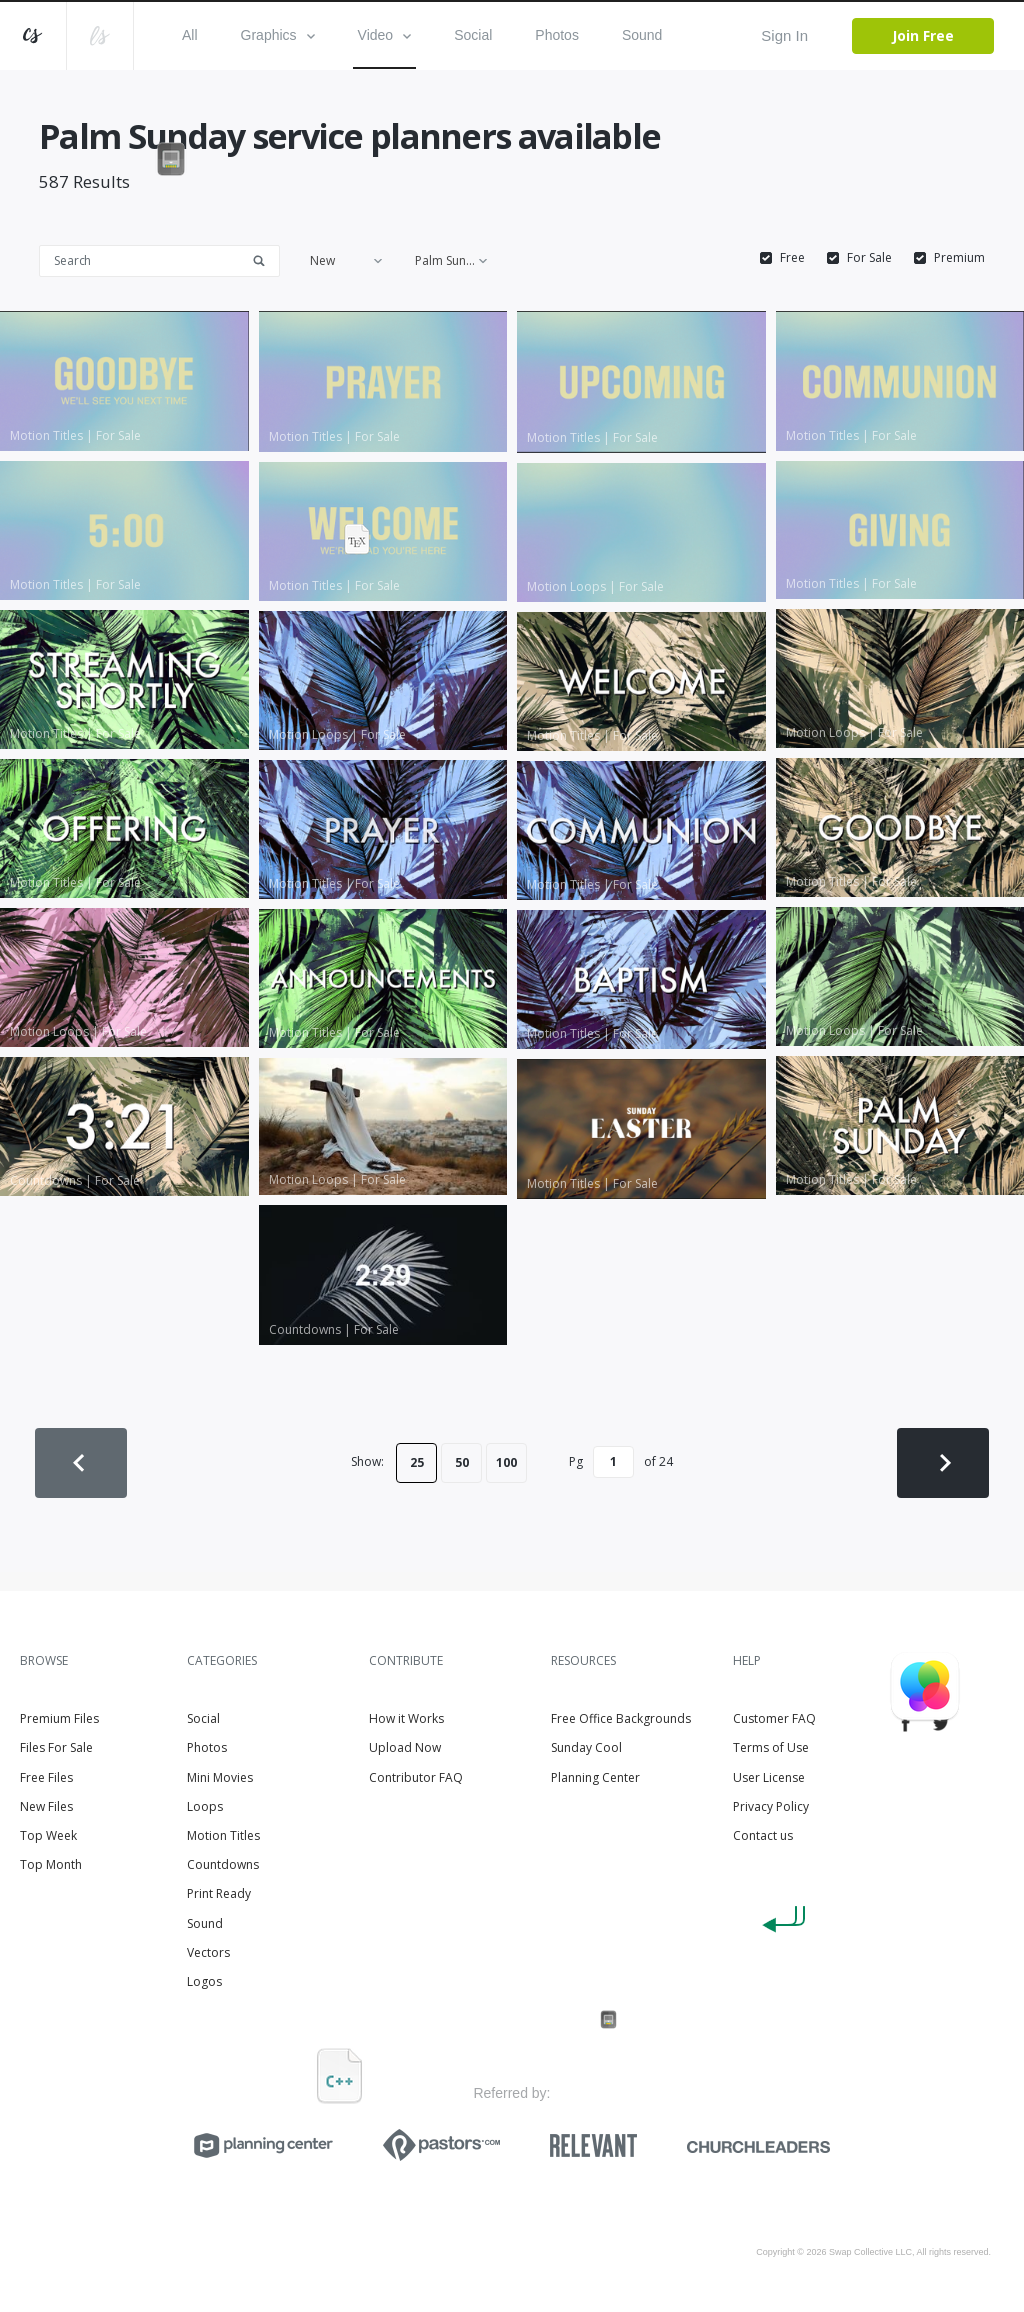  What do you see at coordinates (608, 2019) in the screenshot?
I see `sega genesis/32x rom file` at bounding box center [608, 2019].